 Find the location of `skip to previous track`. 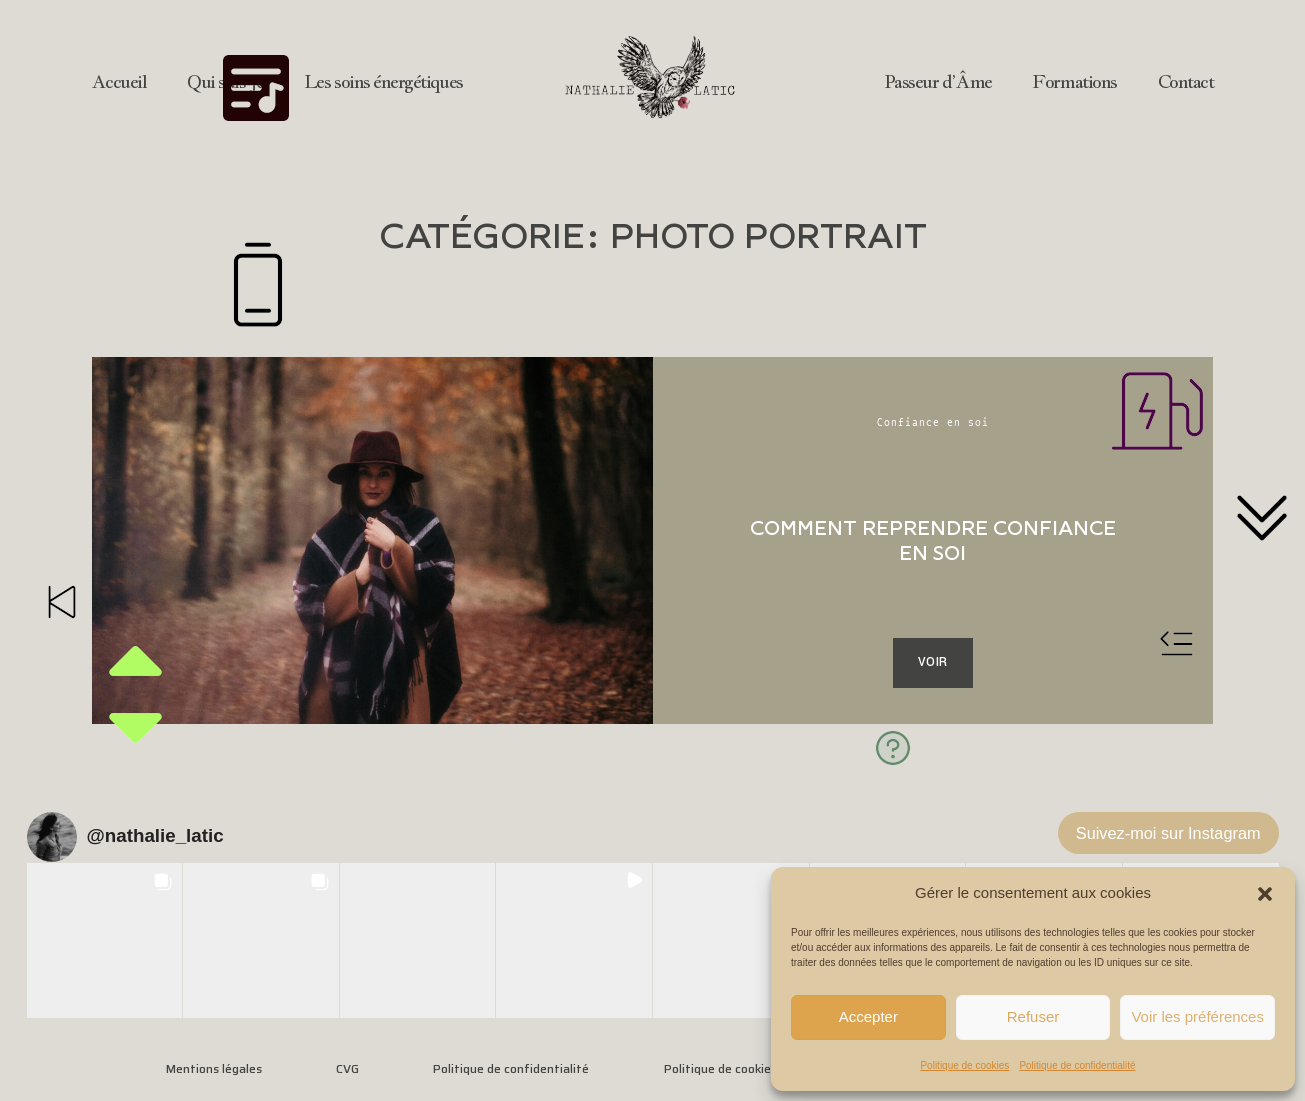

skip to previous track is located at coordinates (62, 602).